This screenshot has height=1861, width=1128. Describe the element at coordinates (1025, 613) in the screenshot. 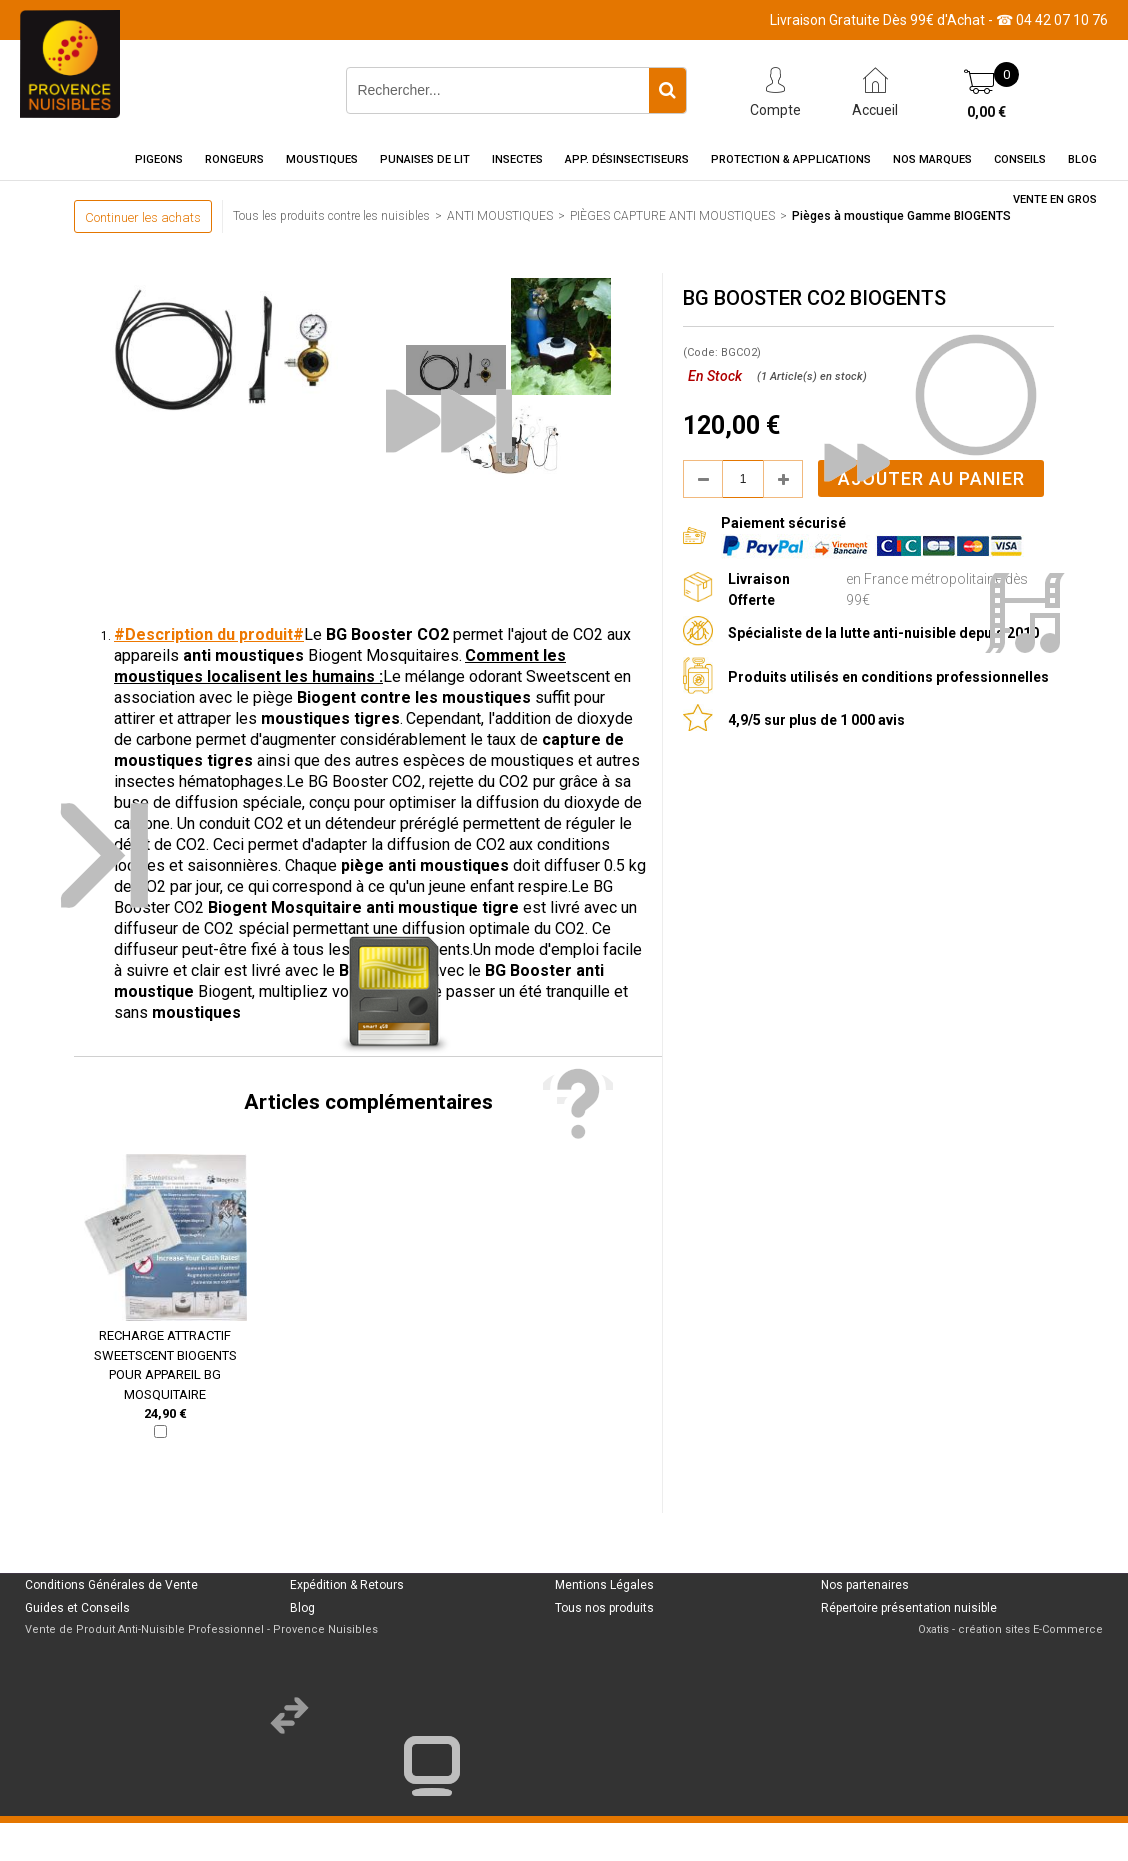

I see `access multimedia applications` at that location.